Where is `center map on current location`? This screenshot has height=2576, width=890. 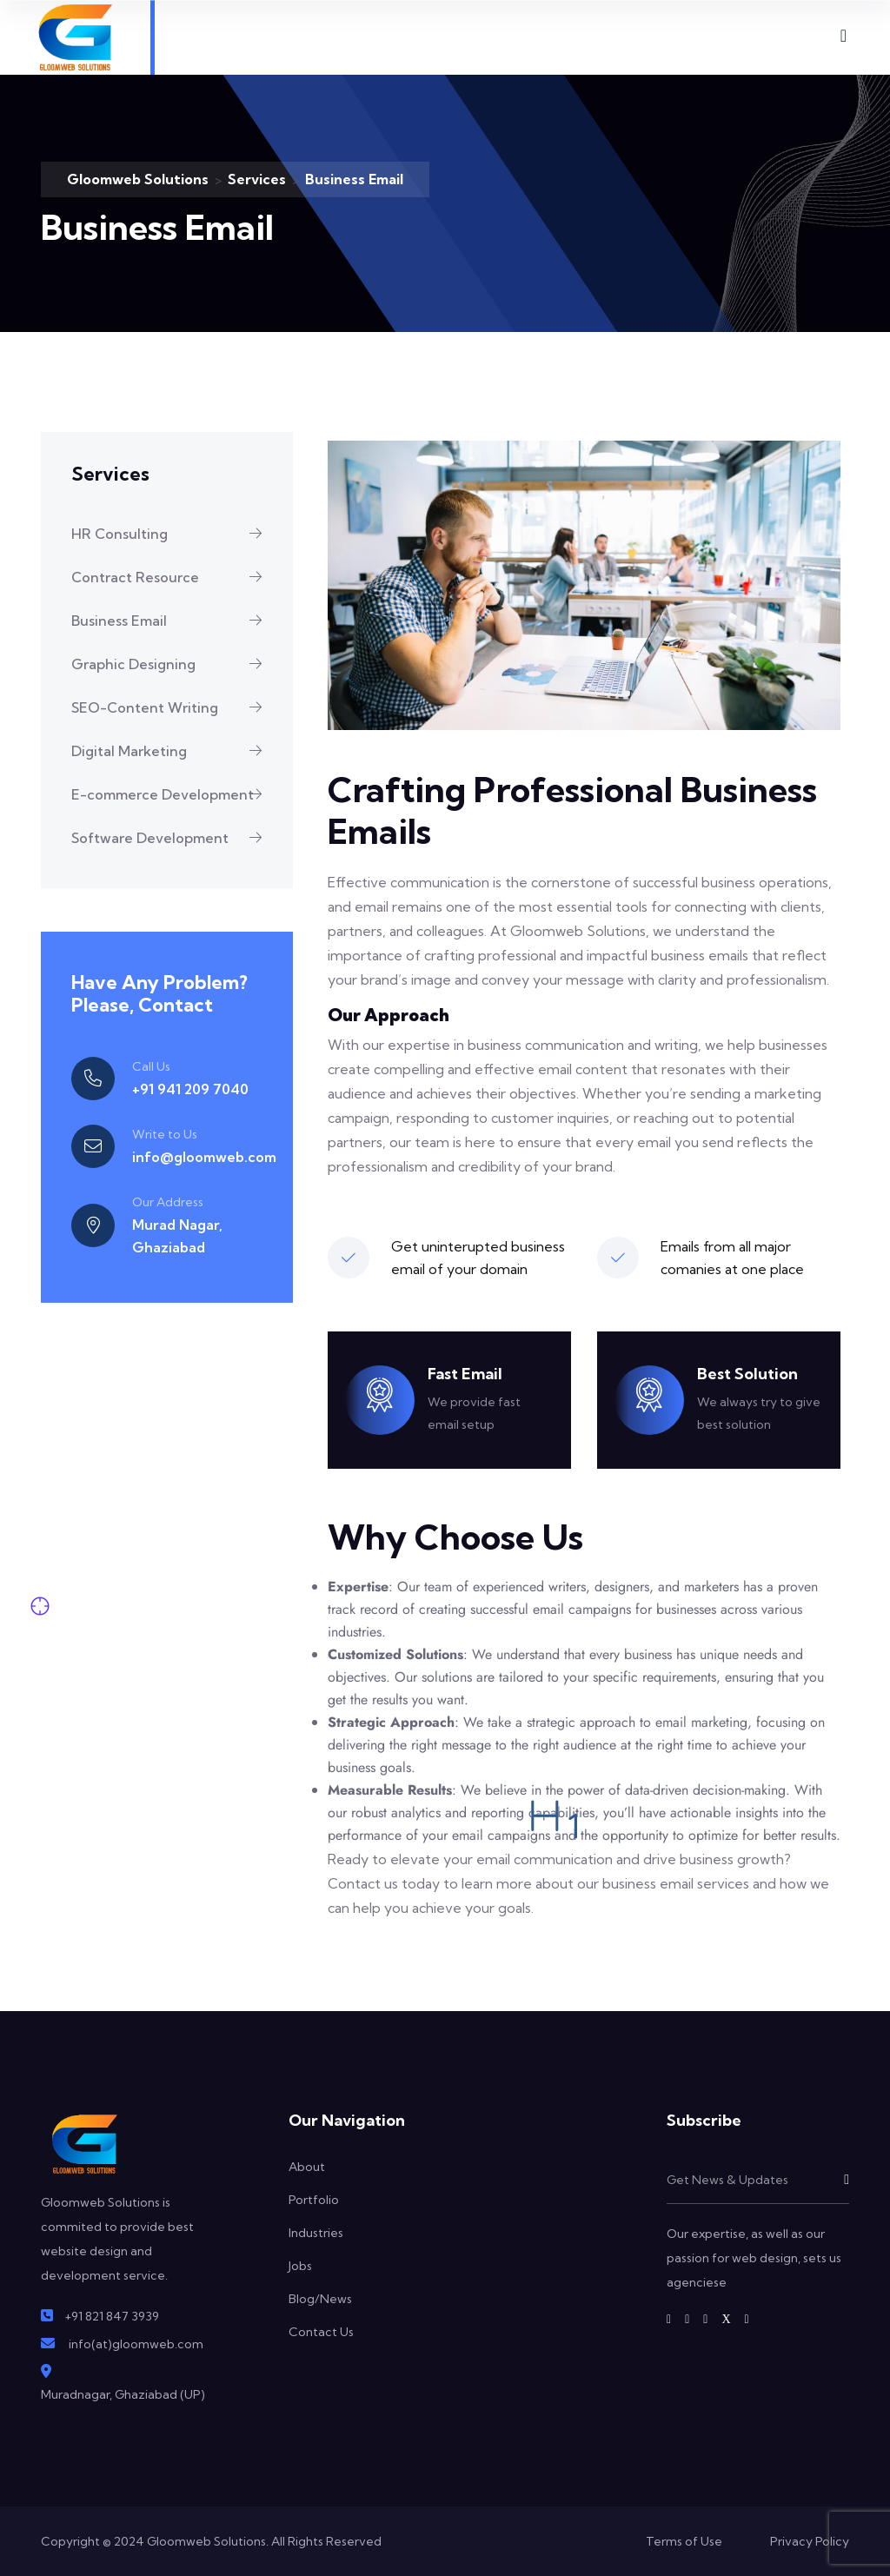 center map on current location is located at coordinates (40, 1606).